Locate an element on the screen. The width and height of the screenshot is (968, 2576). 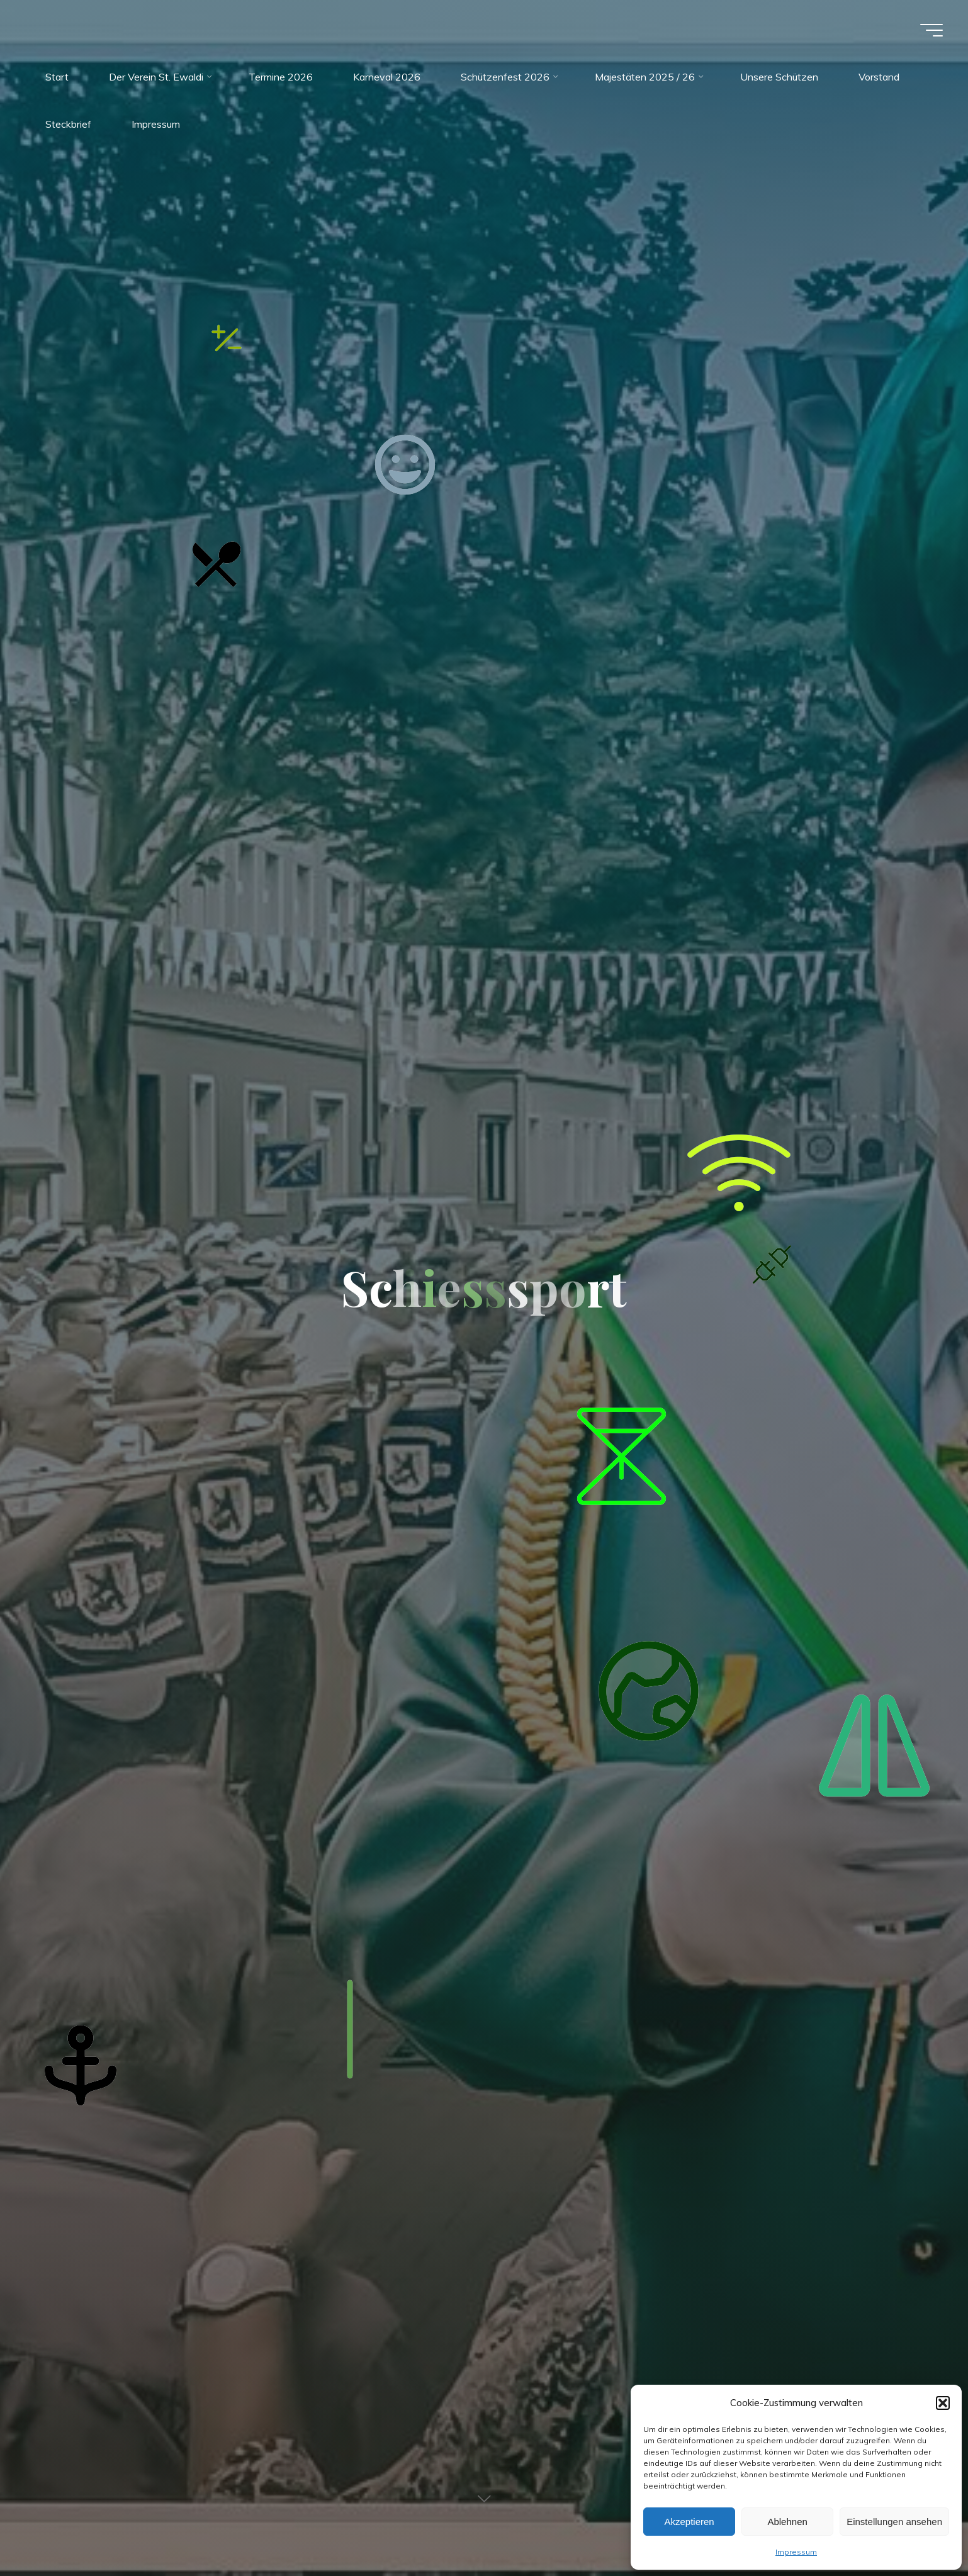
flip image horizontally is located at coordinates (874, 1750).